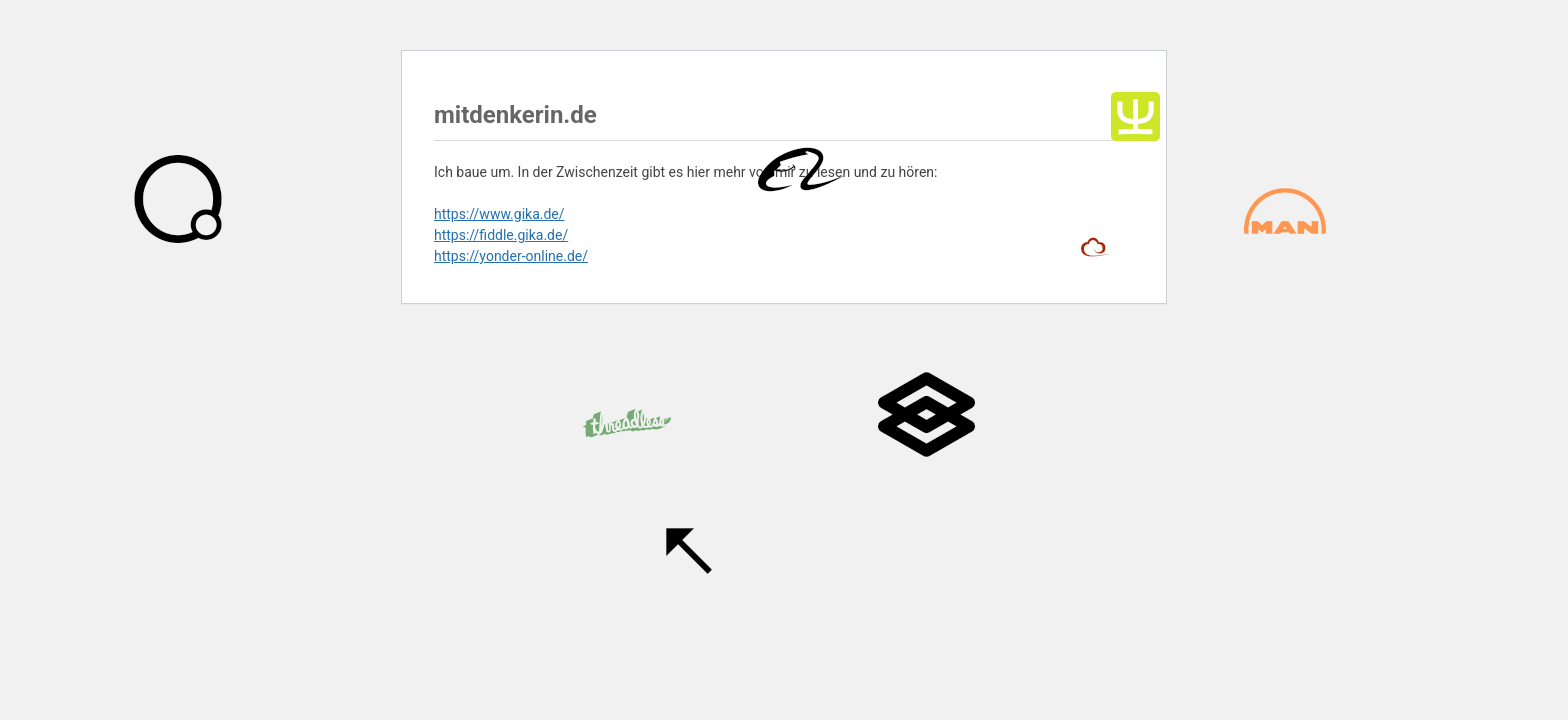 The width and height of the screenshot is (1568, 720). Describe the element at coordinates (1285, 211) in the screenshot. I see `MAN truck and bus company logo` at that location.